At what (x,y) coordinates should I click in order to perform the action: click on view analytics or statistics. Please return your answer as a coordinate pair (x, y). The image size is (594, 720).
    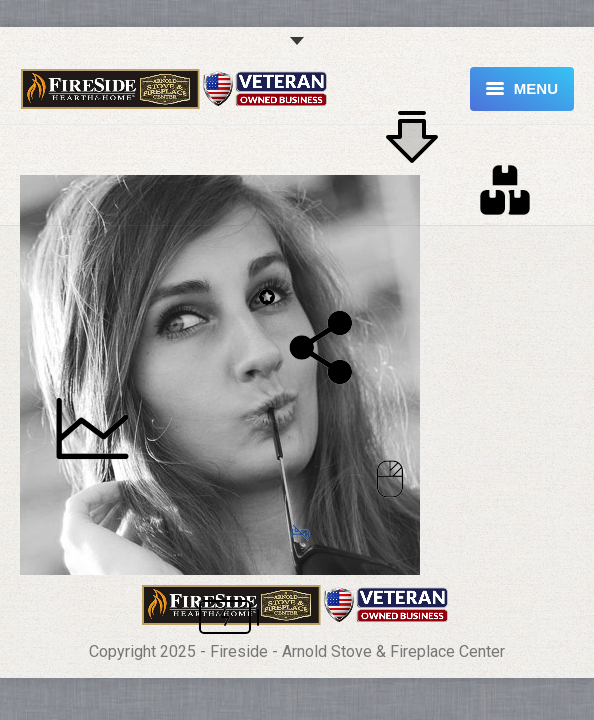
    Looking at the image, I should click on (92, 428).